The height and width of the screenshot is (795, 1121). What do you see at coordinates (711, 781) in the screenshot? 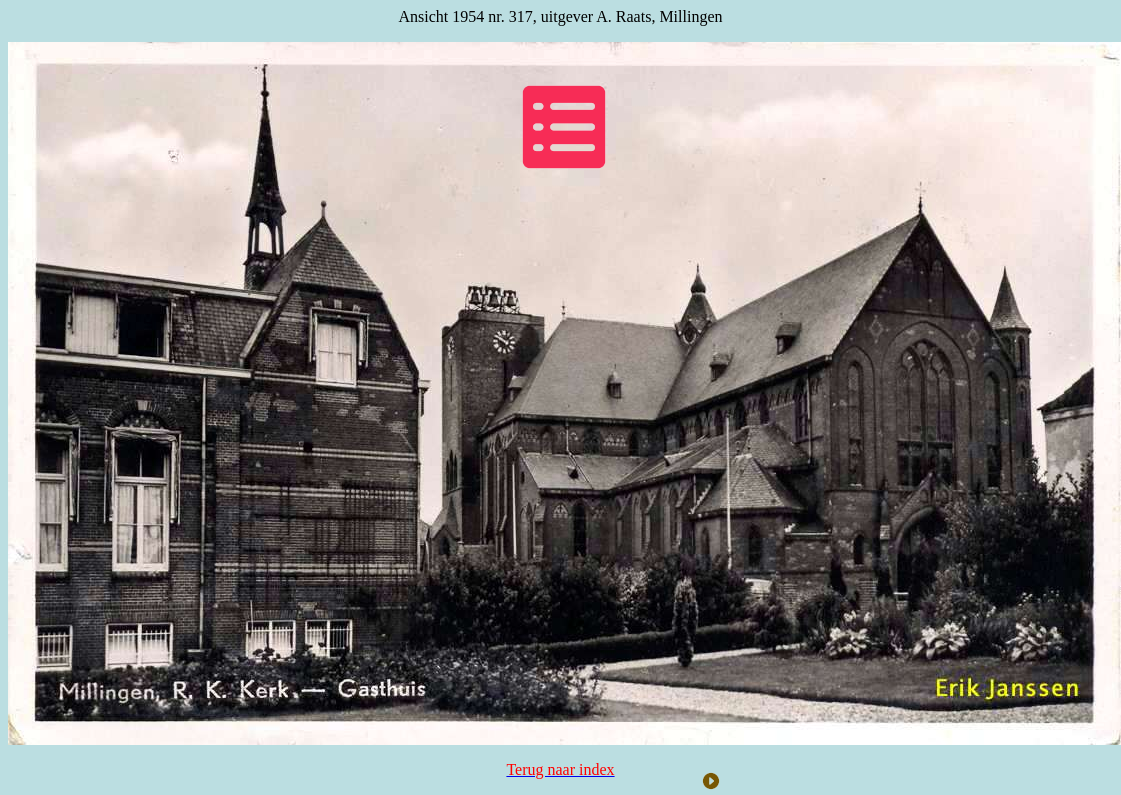
I see `play media or video content` at bounding box center [711, 781].